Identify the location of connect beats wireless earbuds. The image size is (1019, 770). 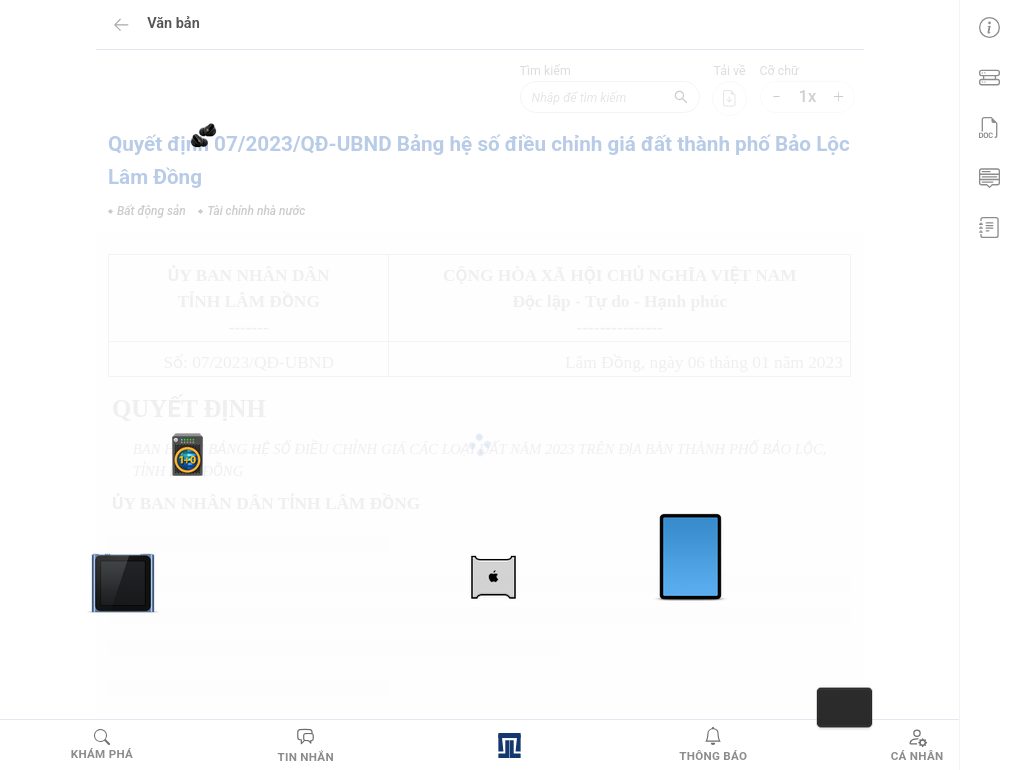
(203, 135).